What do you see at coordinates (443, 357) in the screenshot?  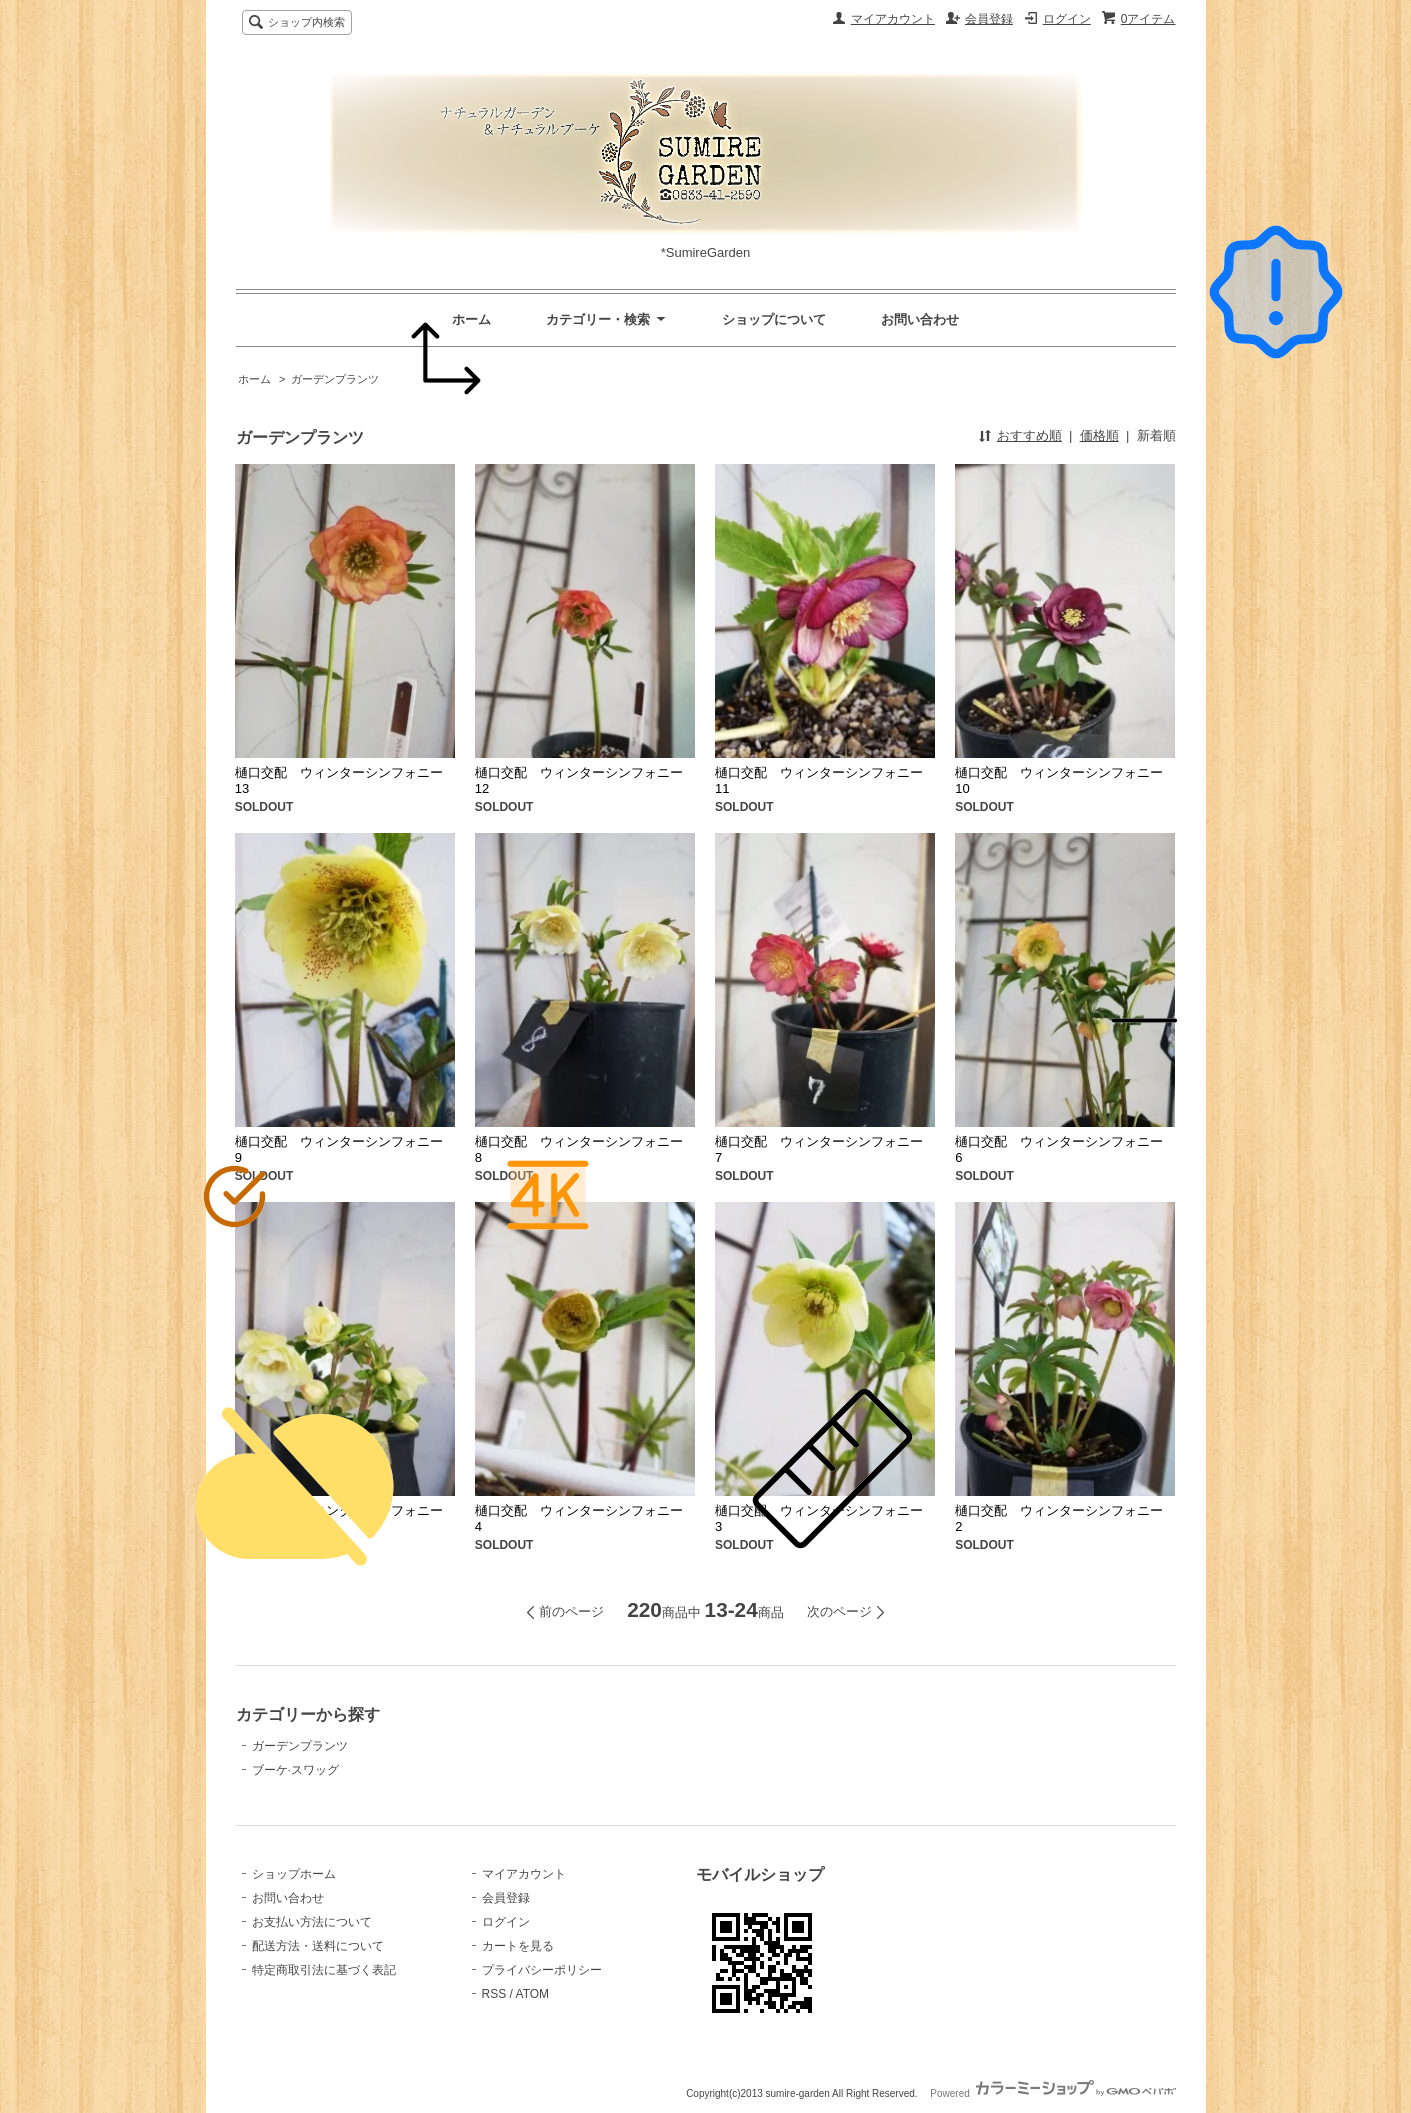 I see `vector path or directional control point` at bounding box center [443, 357].